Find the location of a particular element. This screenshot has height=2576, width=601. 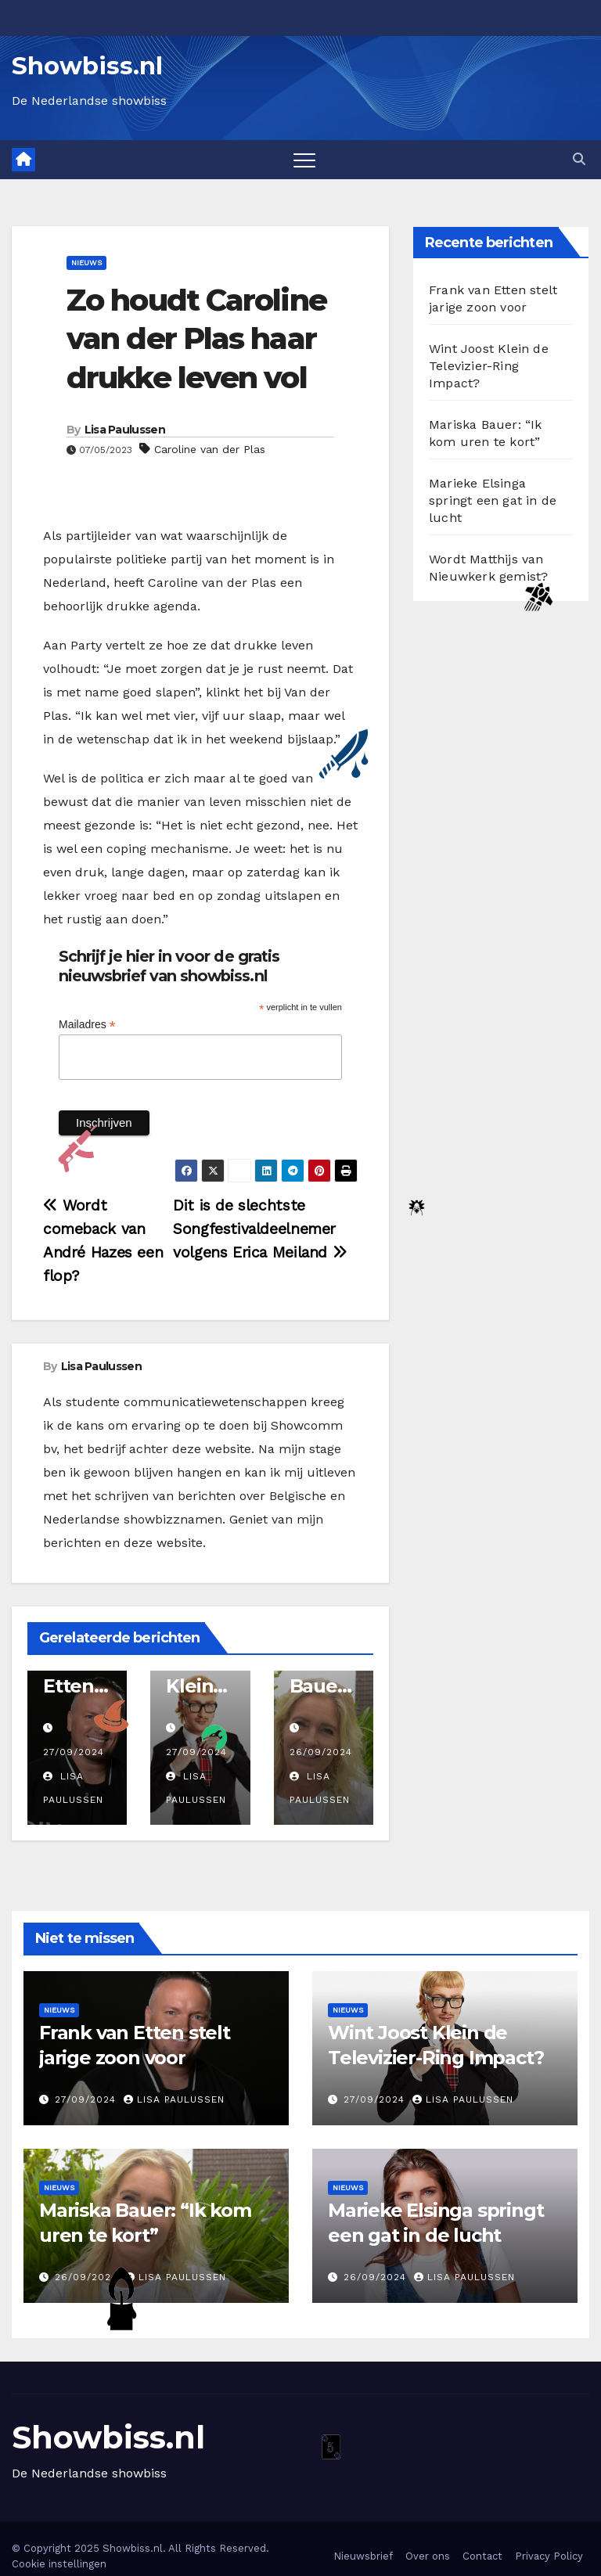

select assault rifle weapon in game is located at coordinates (77, 1148).